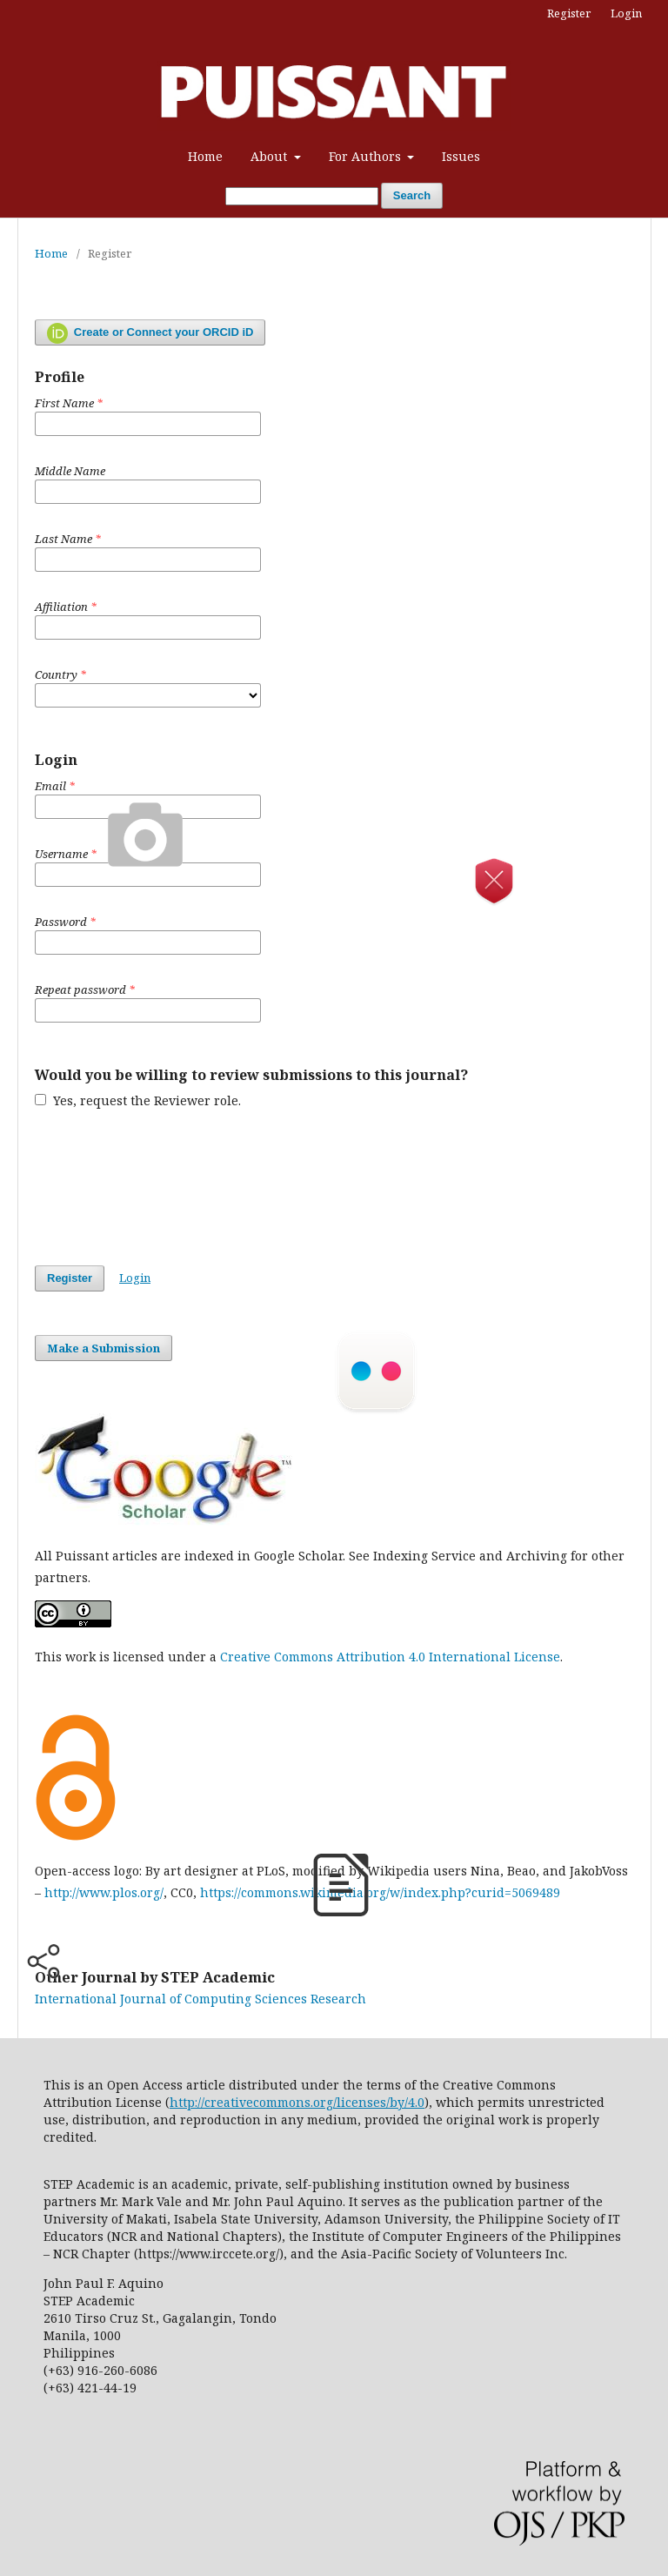 The image size is (668, 2576). What do you see at coordinates (376, 1371) in the screenshot?
I see `open the flickr app` at bounding box center [376, 1371].